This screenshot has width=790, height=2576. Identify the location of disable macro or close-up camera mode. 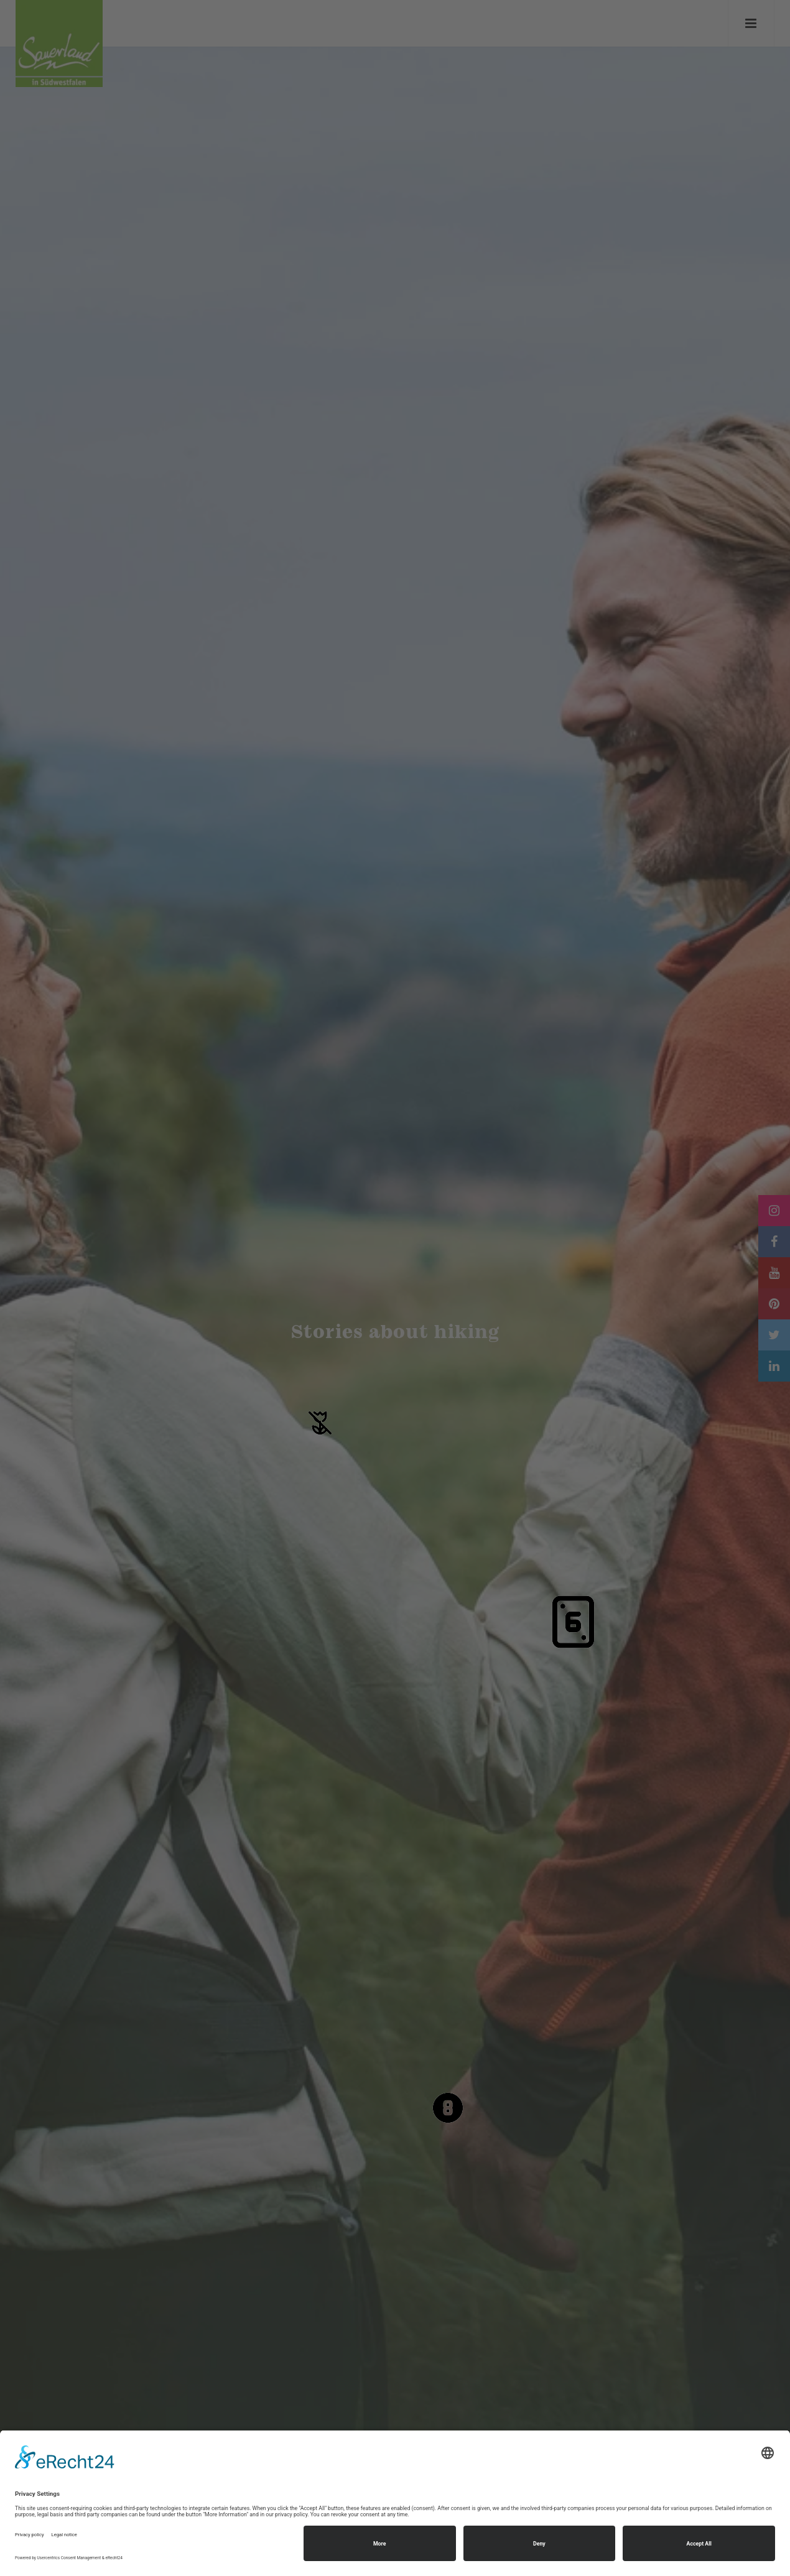
(320, 1423).